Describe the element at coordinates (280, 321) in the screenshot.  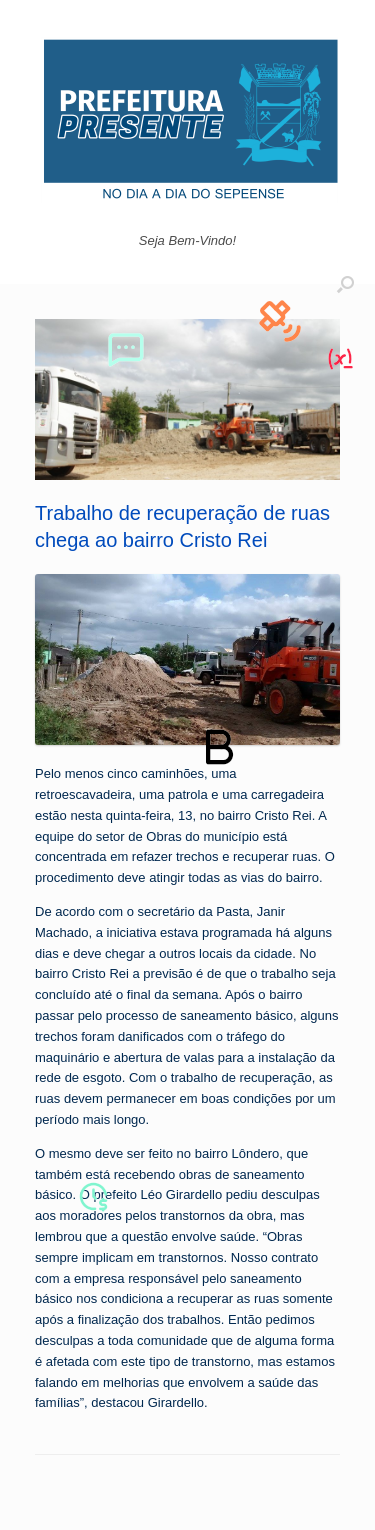
I see `access satellite connection settings` at that location.